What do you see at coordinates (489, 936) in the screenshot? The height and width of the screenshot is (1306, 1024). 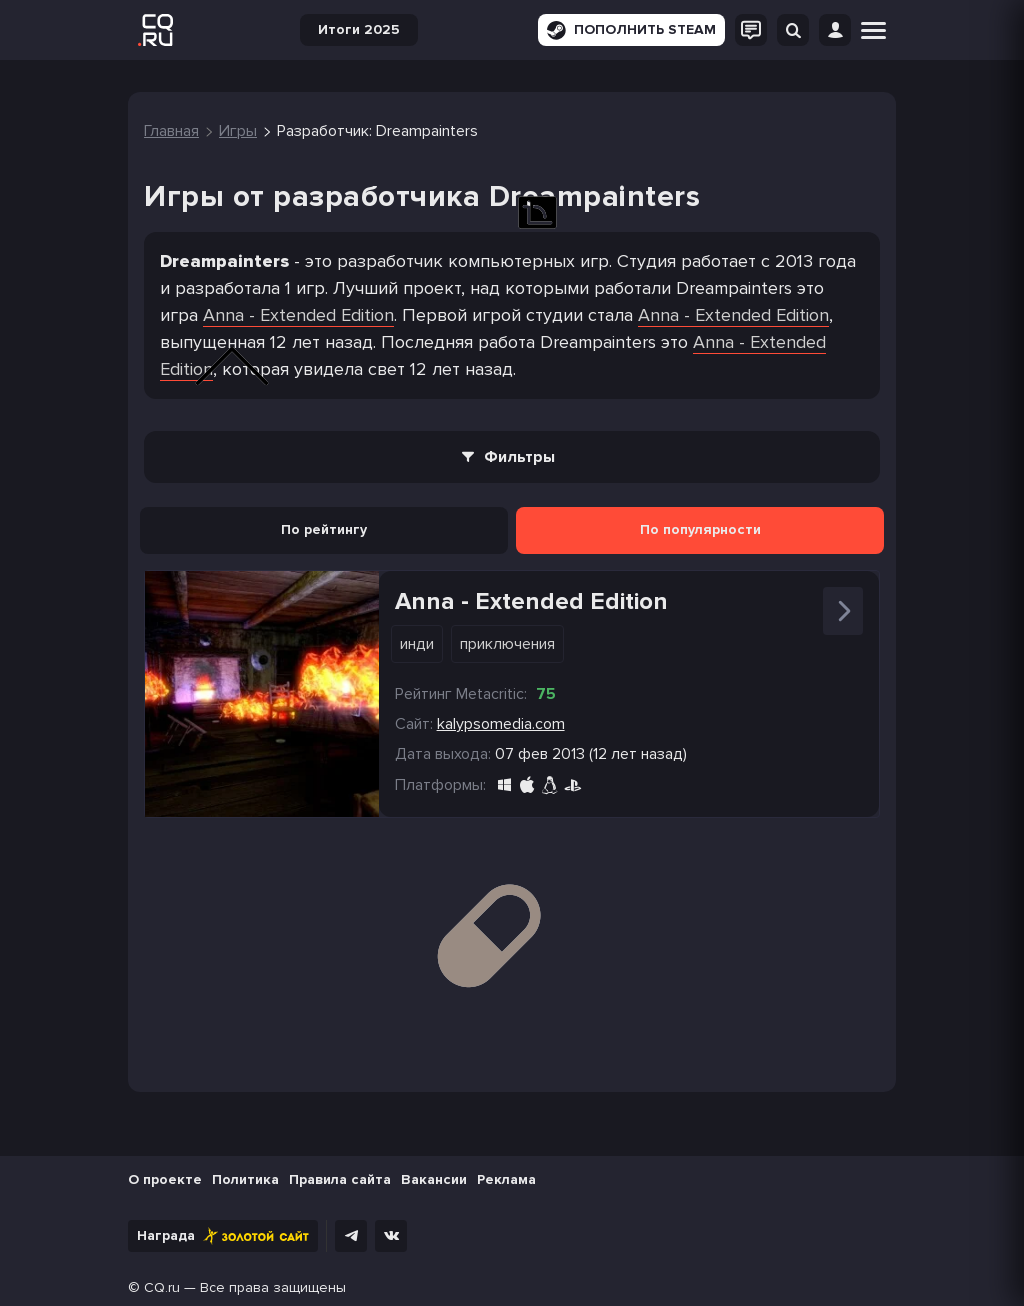 I see `access medication reminders or health settings` at bounding box center [489, 936].